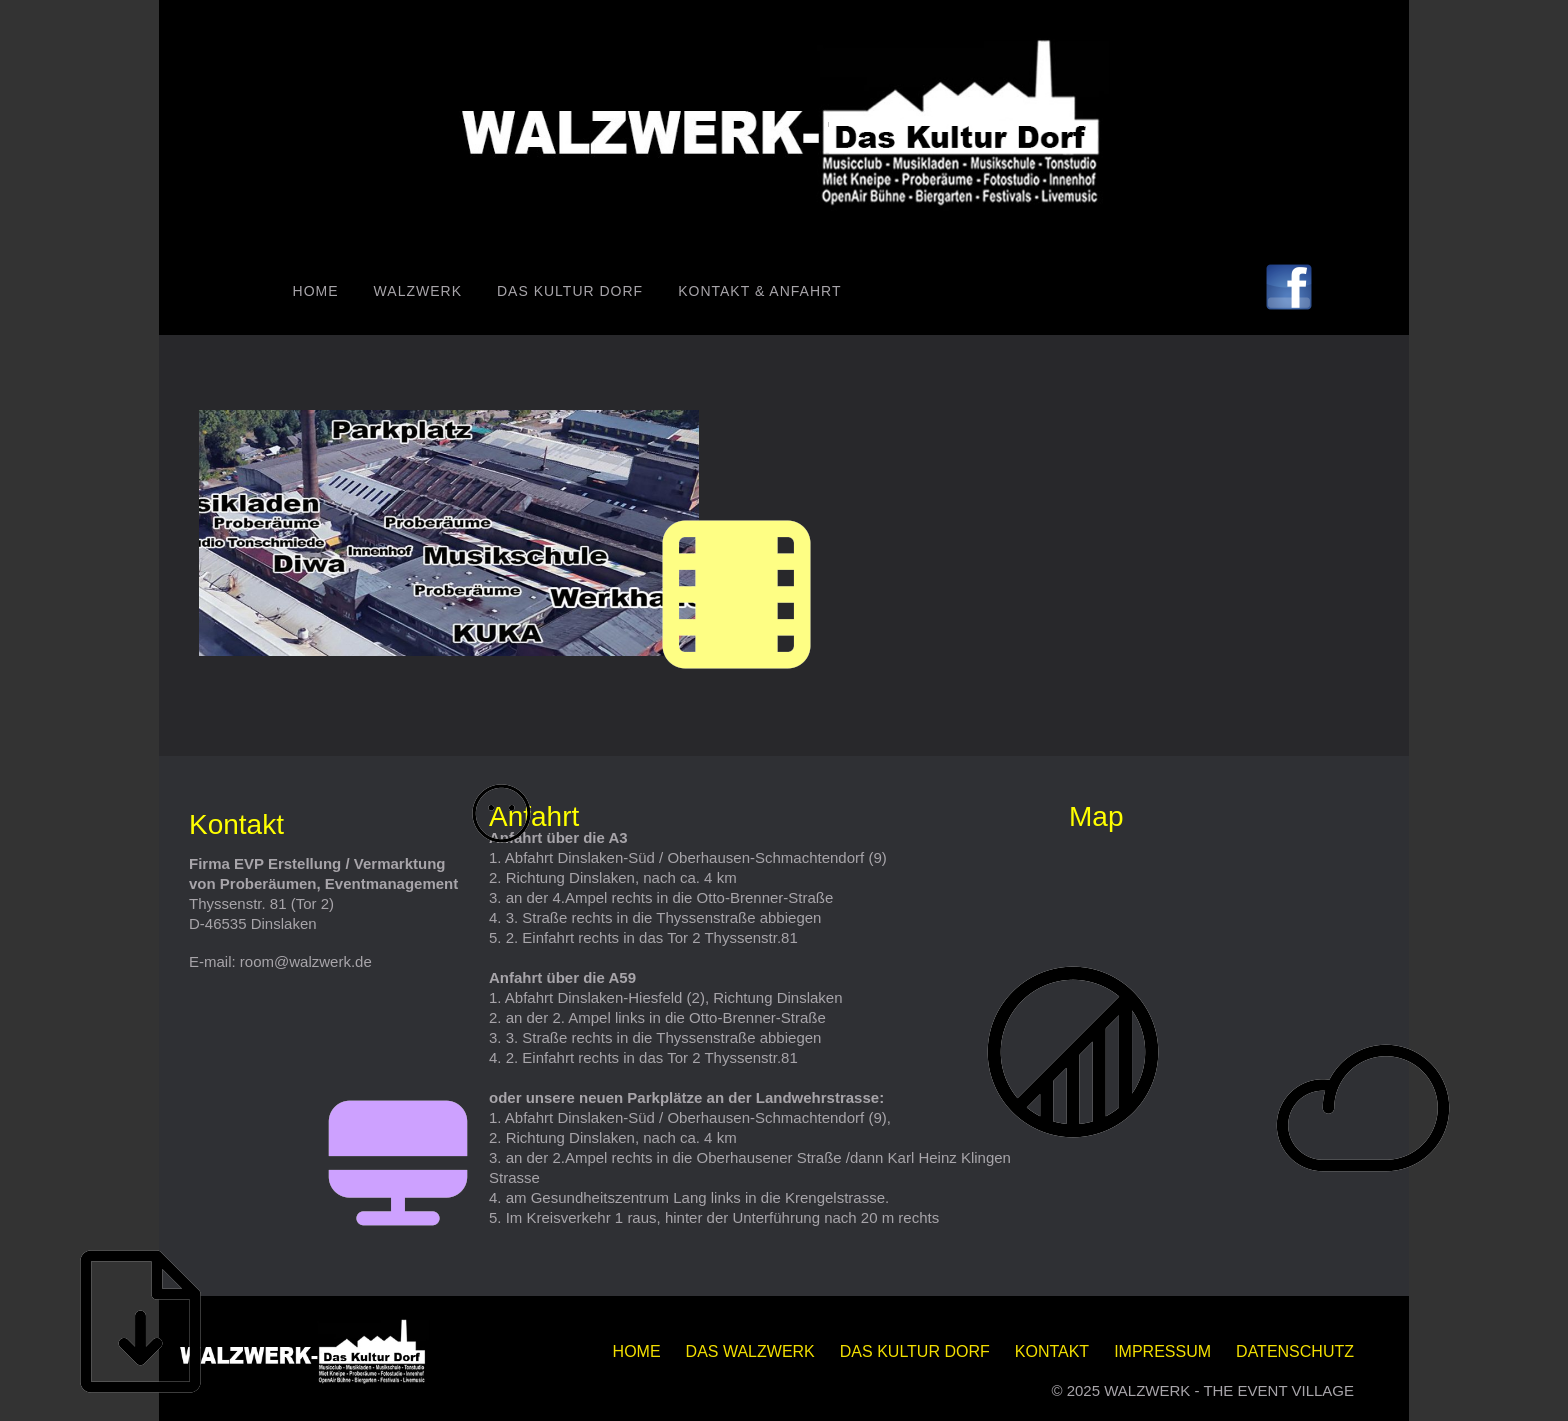 Image resolution: width=1568 pixels, height=1421 pixels. I want to click on adjust display contrast settings, so click(1073, 1052).